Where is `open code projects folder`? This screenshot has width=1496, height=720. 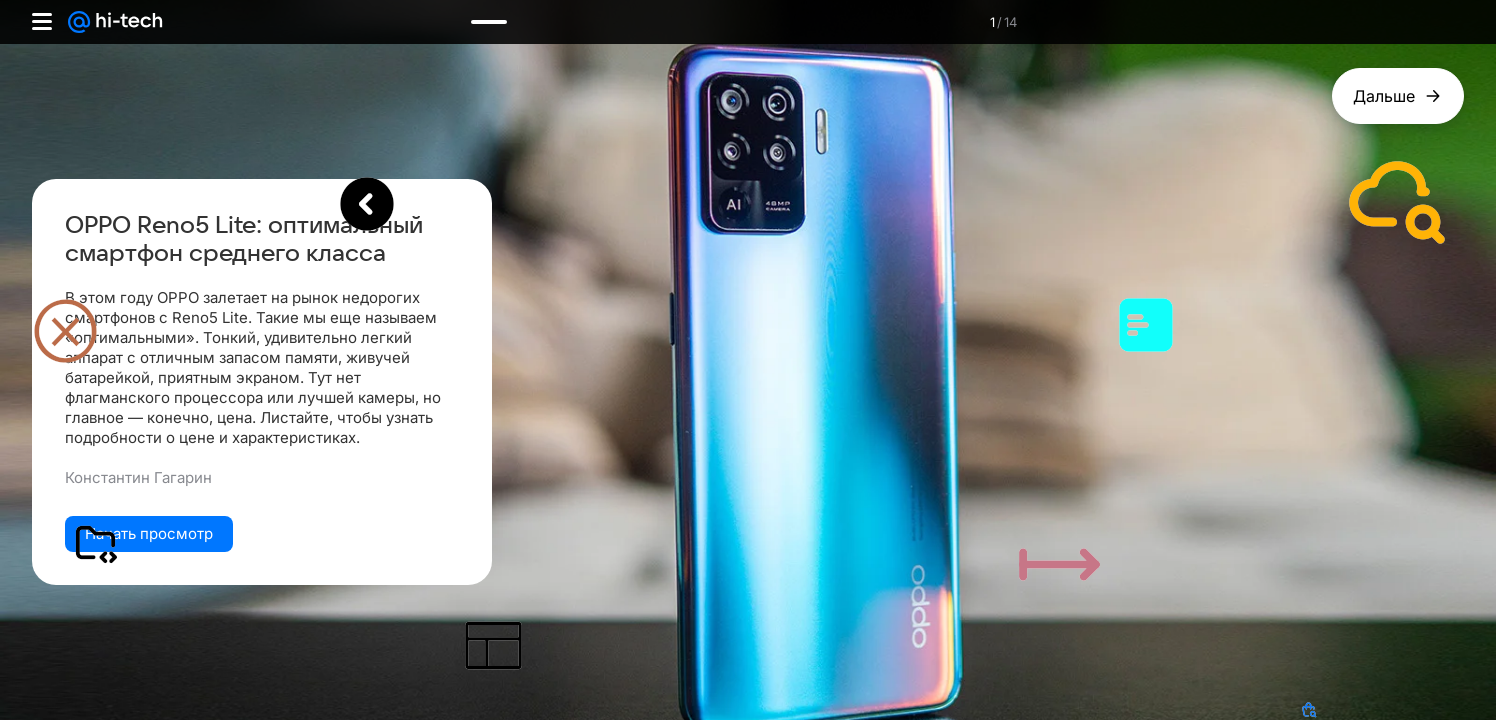 open code projects folder is located at coordinates (95, 543).